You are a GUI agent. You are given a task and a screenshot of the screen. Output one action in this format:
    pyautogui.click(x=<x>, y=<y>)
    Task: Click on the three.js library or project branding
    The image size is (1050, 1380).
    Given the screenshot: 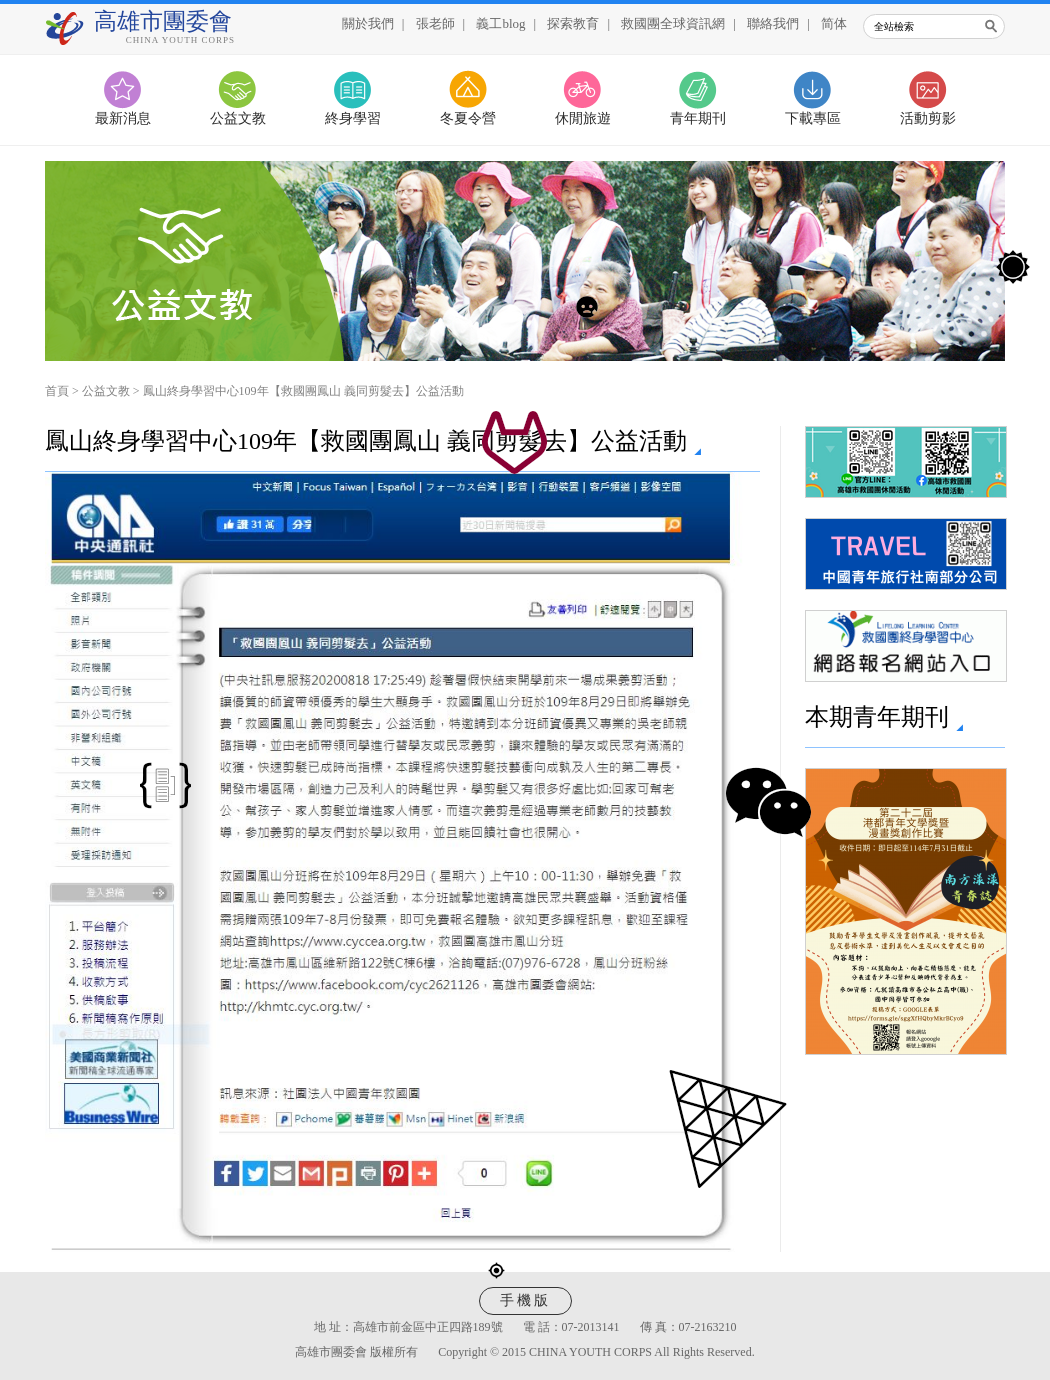 What is the action you would take?
    pyautogui.click(x=728, y=1129)
    